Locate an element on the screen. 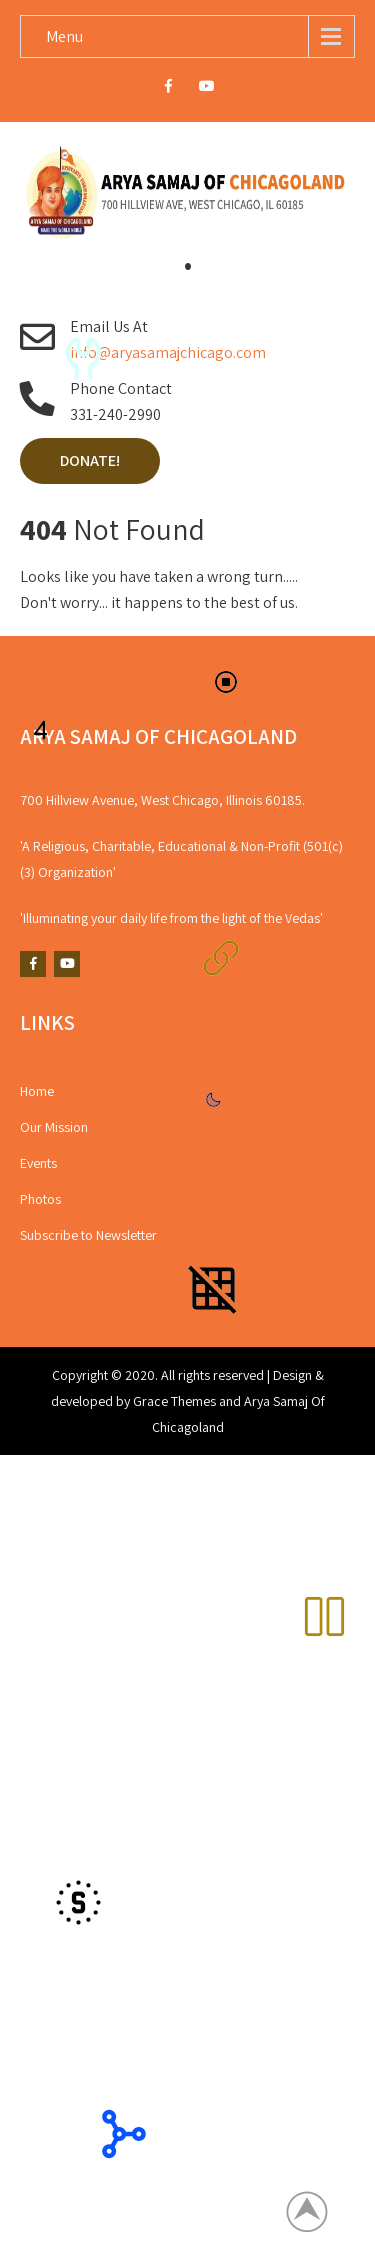 The image size is (375, 2254). disable grid view is located at coordinates (213, 1288).